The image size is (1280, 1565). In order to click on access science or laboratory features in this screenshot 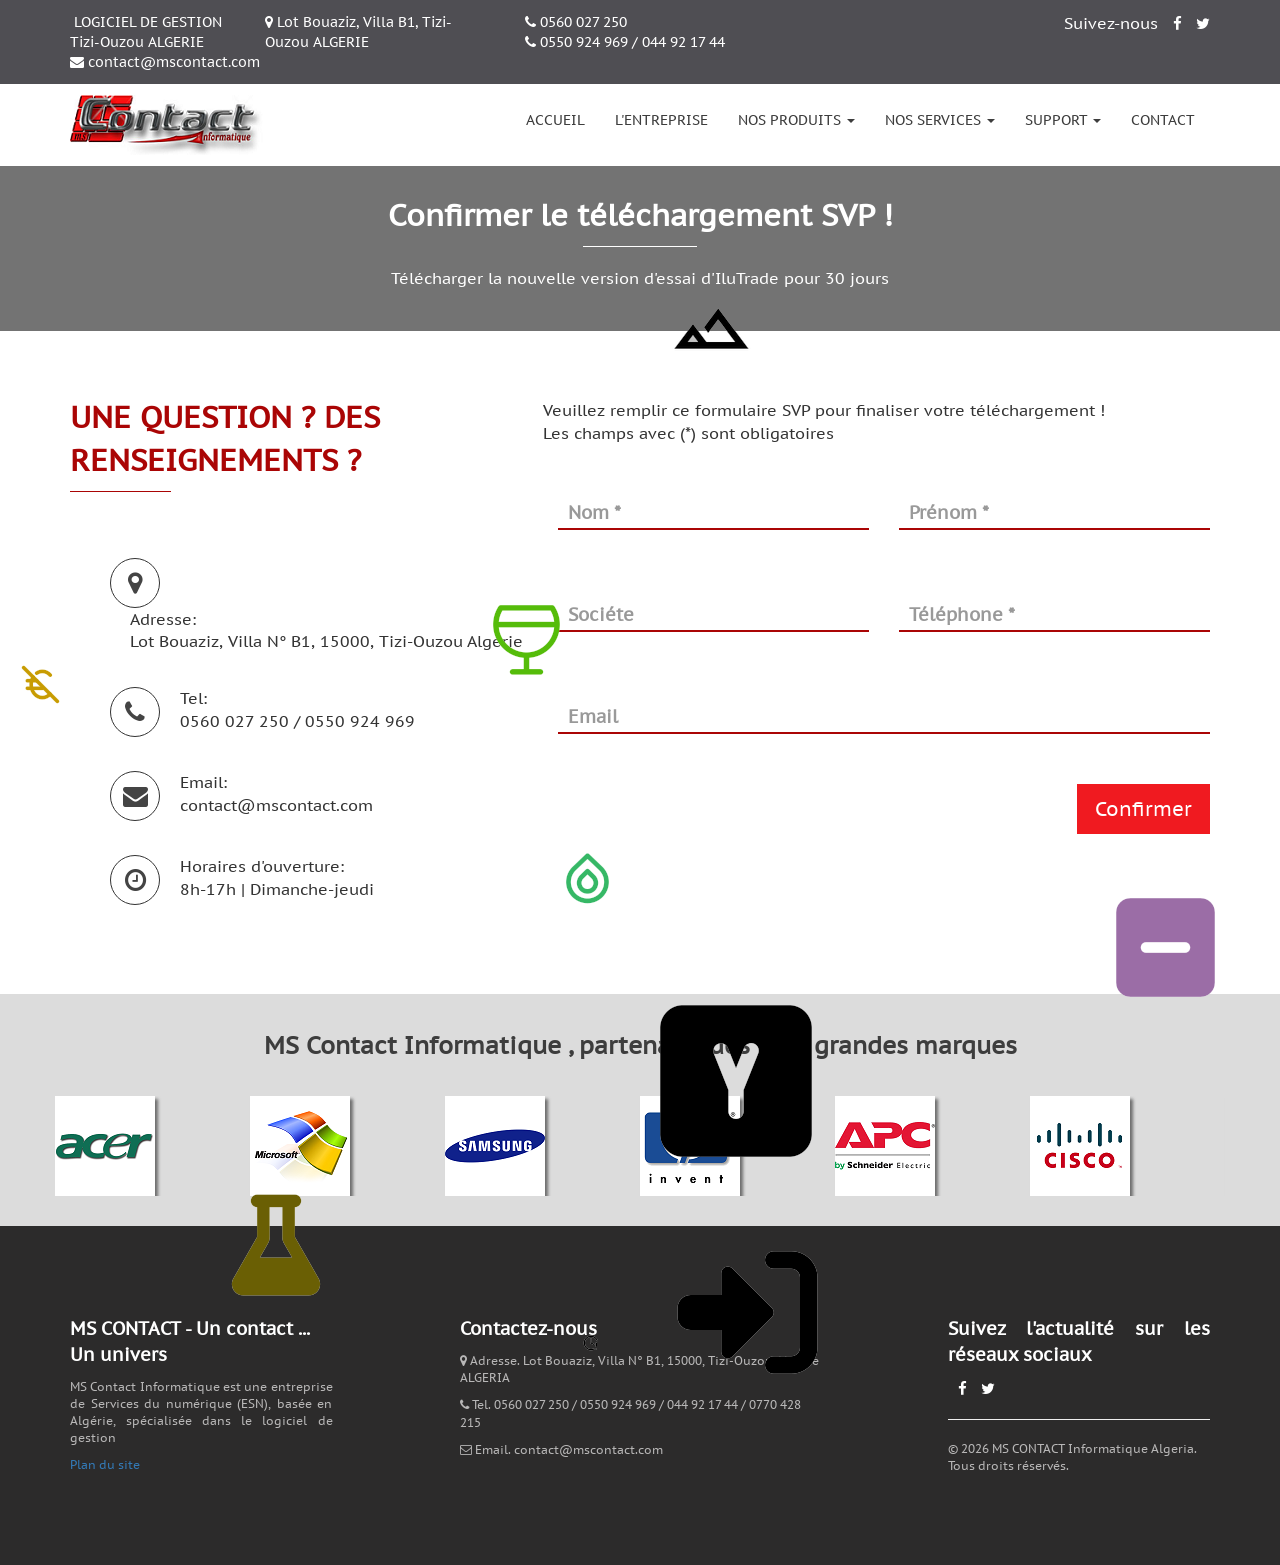, I will do `click(276, 1245)`.